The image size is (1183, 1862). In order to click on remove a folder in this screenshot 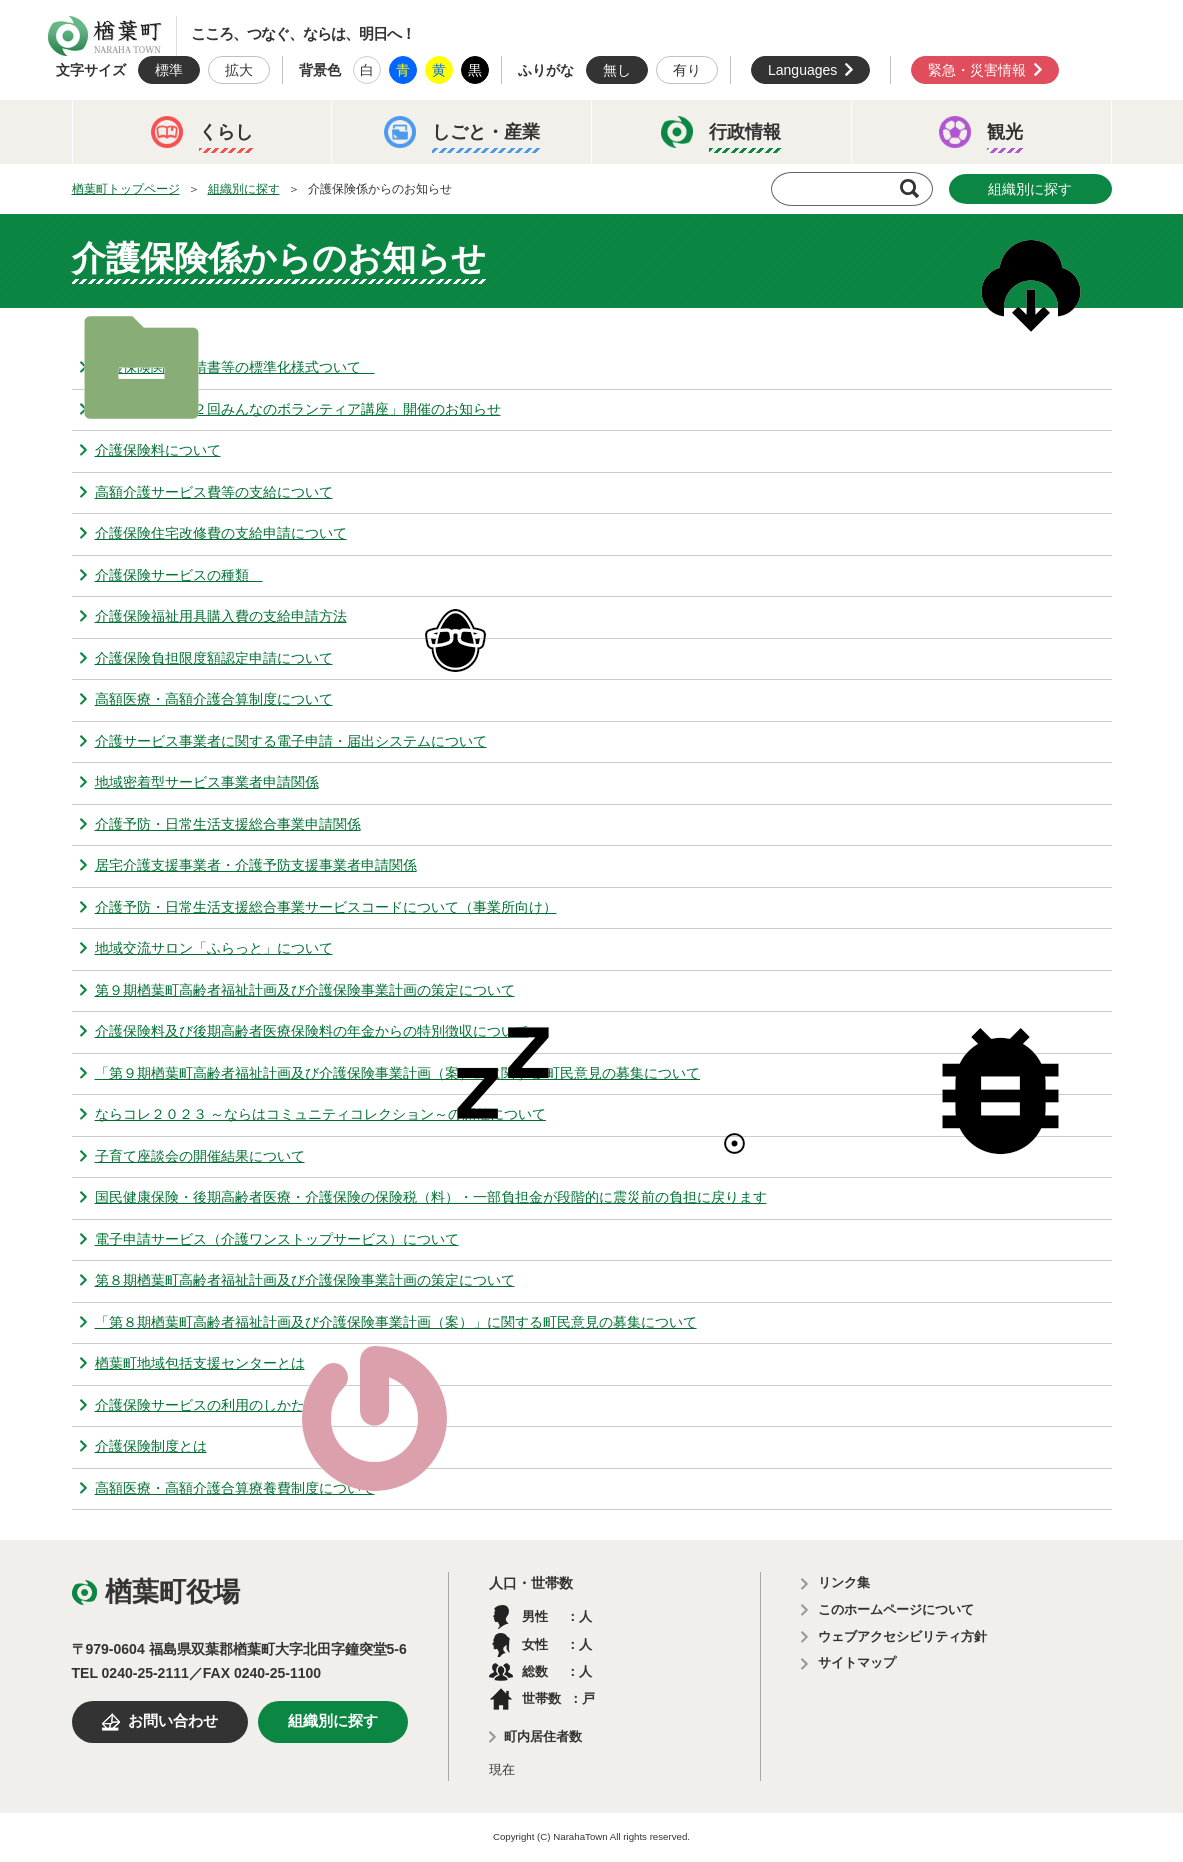, I will do `click(141, 367)`.